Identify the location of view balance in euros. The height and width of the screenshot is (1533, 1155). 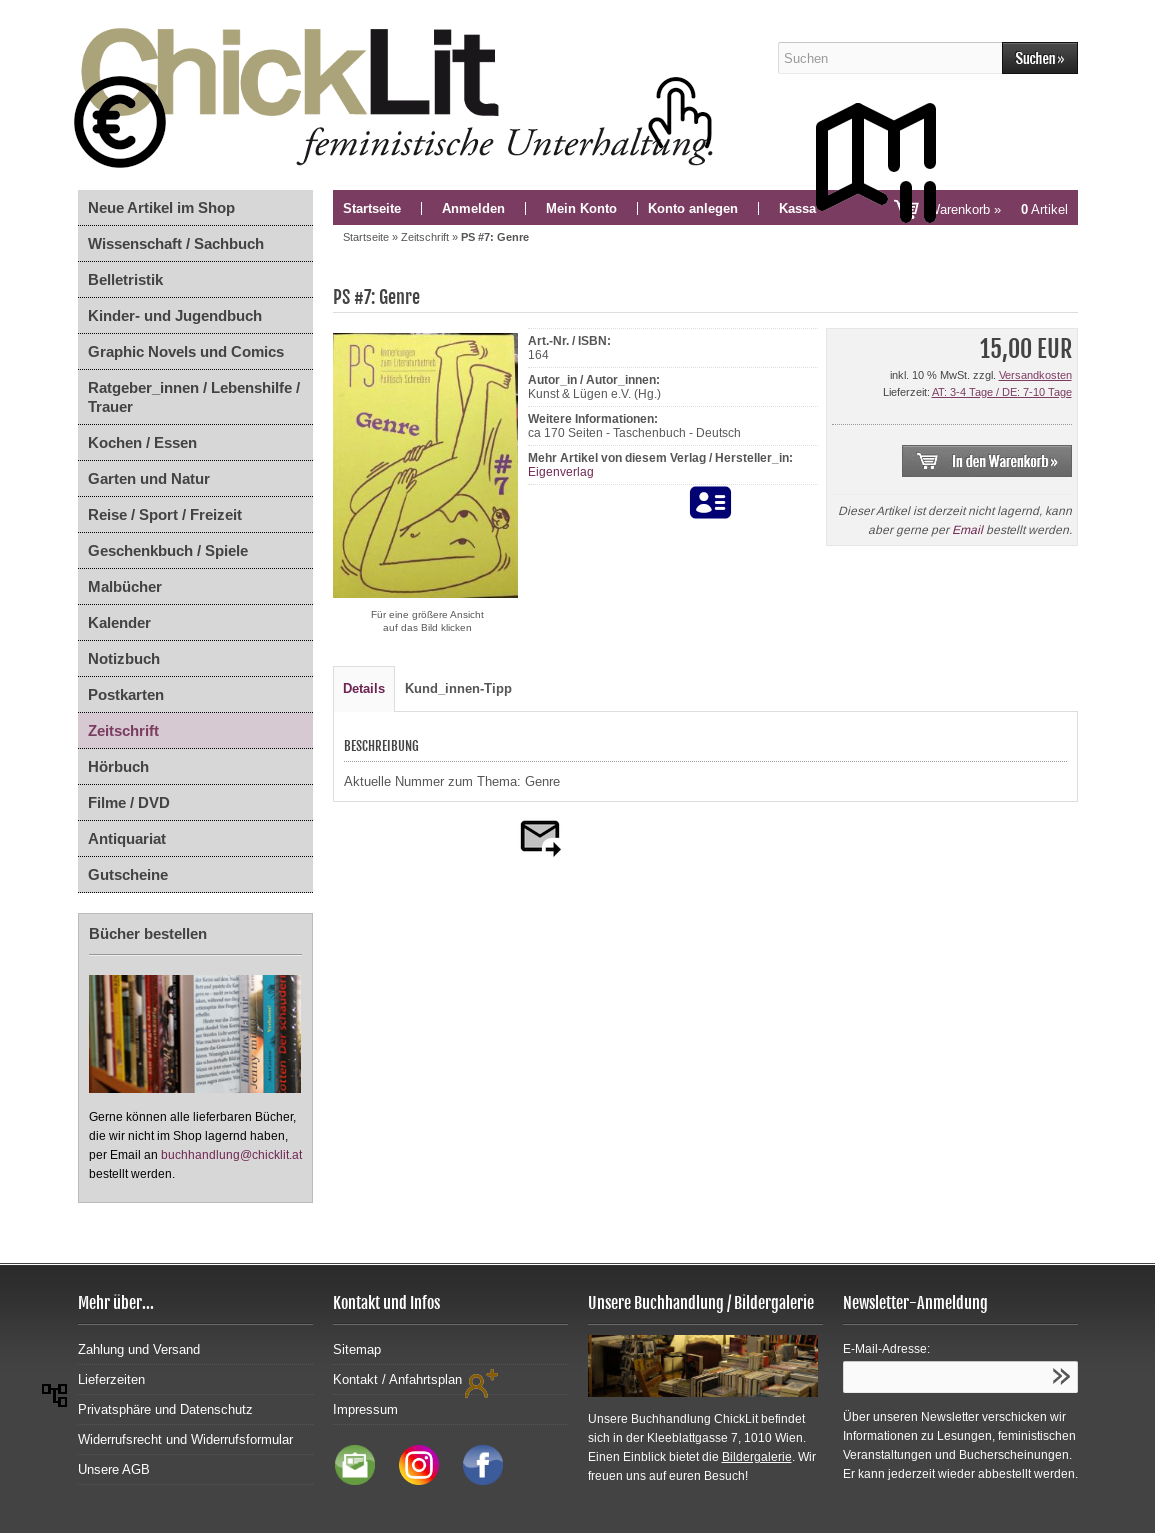
(120, 122).